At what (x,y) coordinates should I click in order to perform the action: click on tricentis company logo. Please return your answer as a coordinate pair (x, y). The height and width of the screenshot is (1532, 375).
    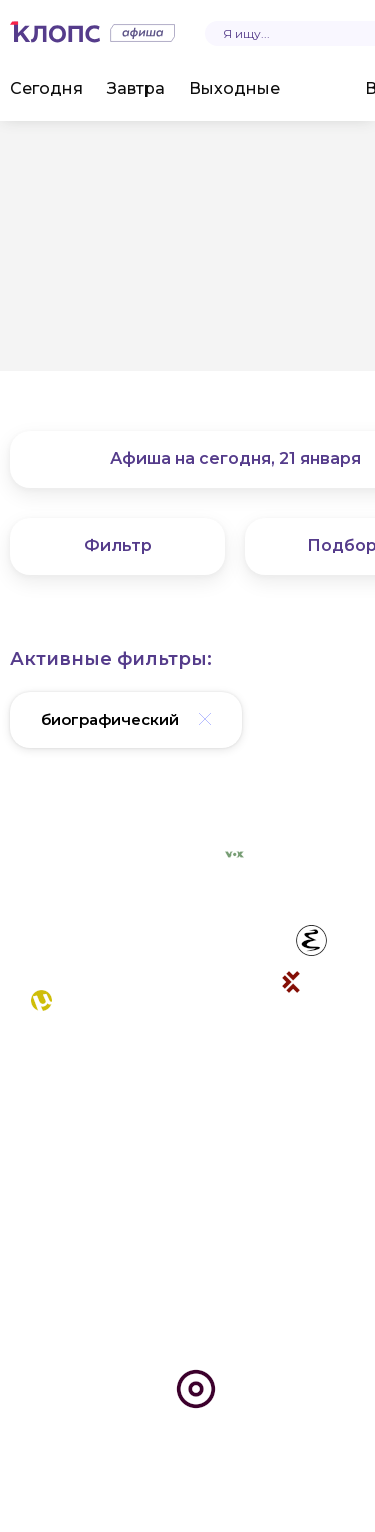
    Looking at the image, I should click on (291, 982).